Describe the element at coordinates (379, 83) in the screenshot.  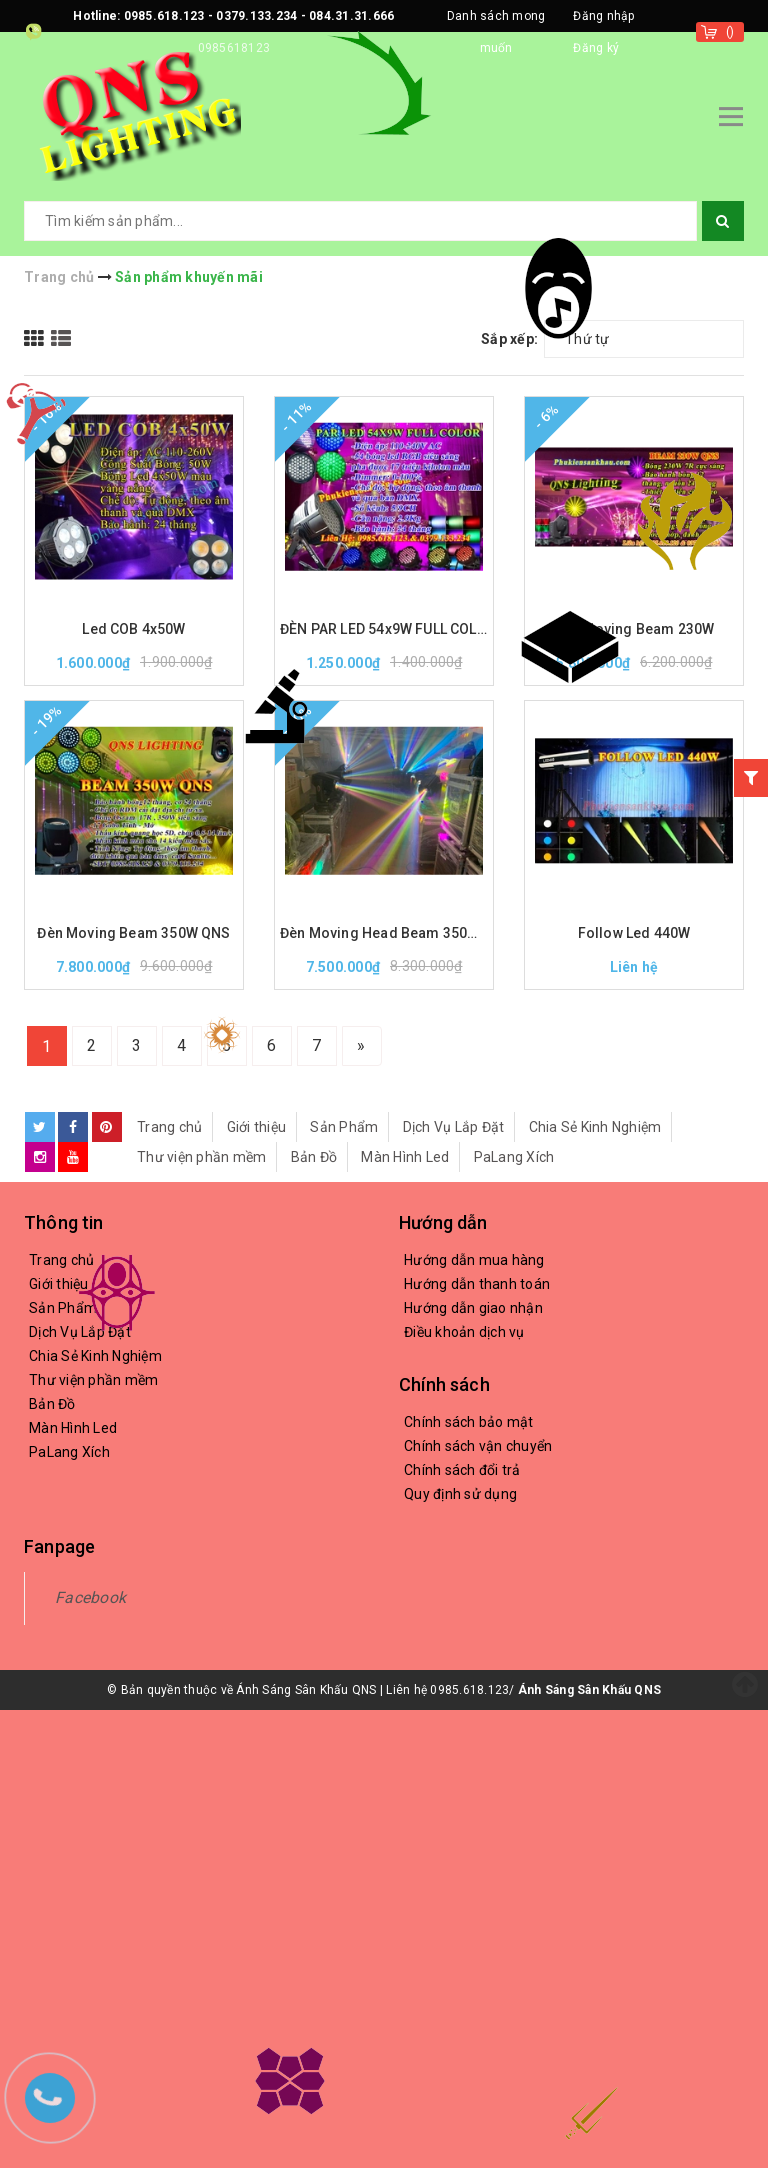
I see `select electric whip weapon or ability` at that location.